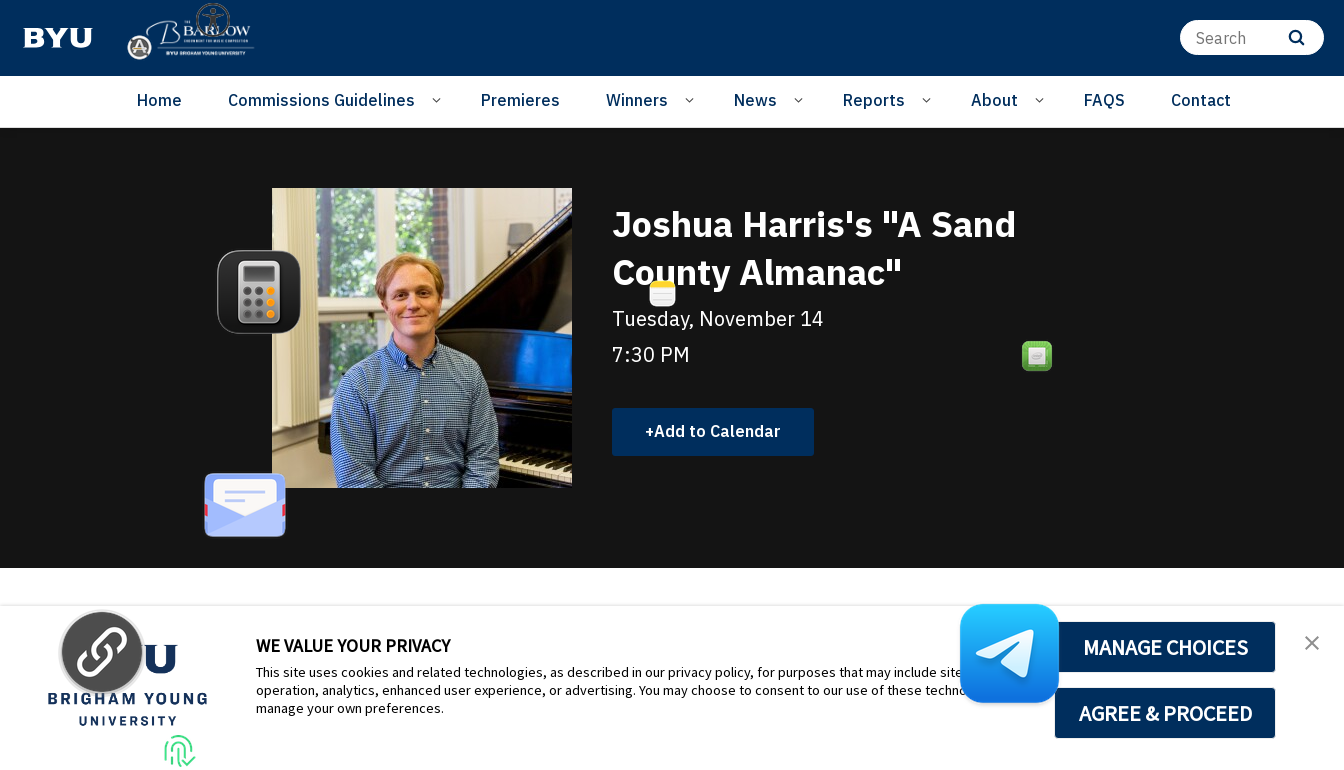  What do you see at coordinates (102, 652) in the screenshot?
I see `indicates a symbolic link or alias to another file` at bounding box center [102, 652].